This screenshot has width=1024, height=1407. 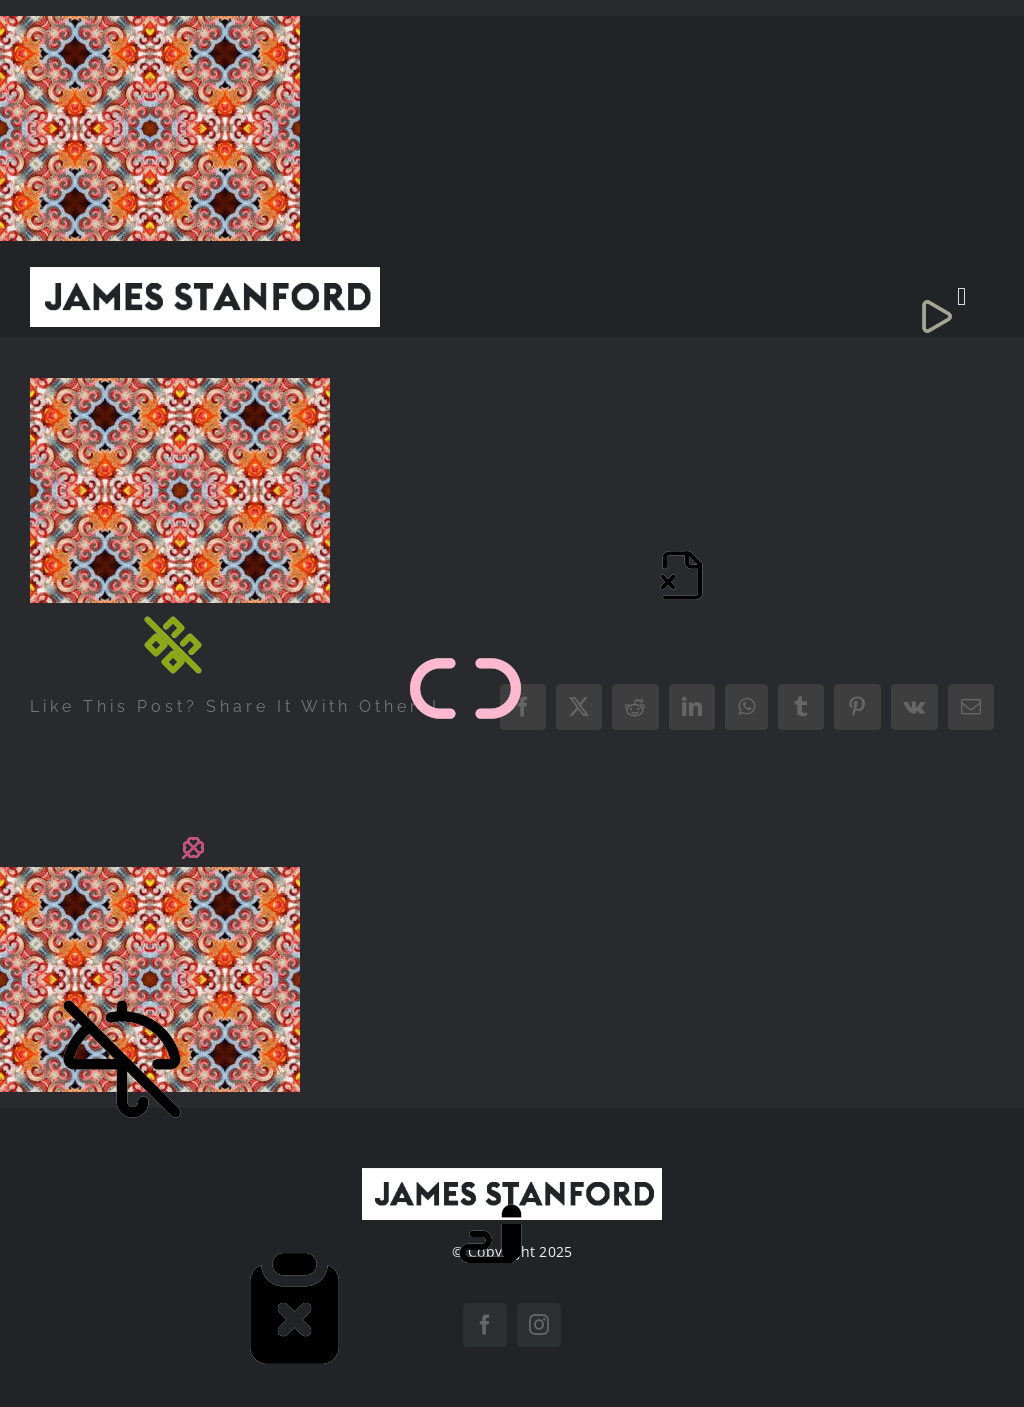 What do you see at coordinates (935, 316) in the screenshot?
I see `play media or start playback` at bounding box center [935, 316].